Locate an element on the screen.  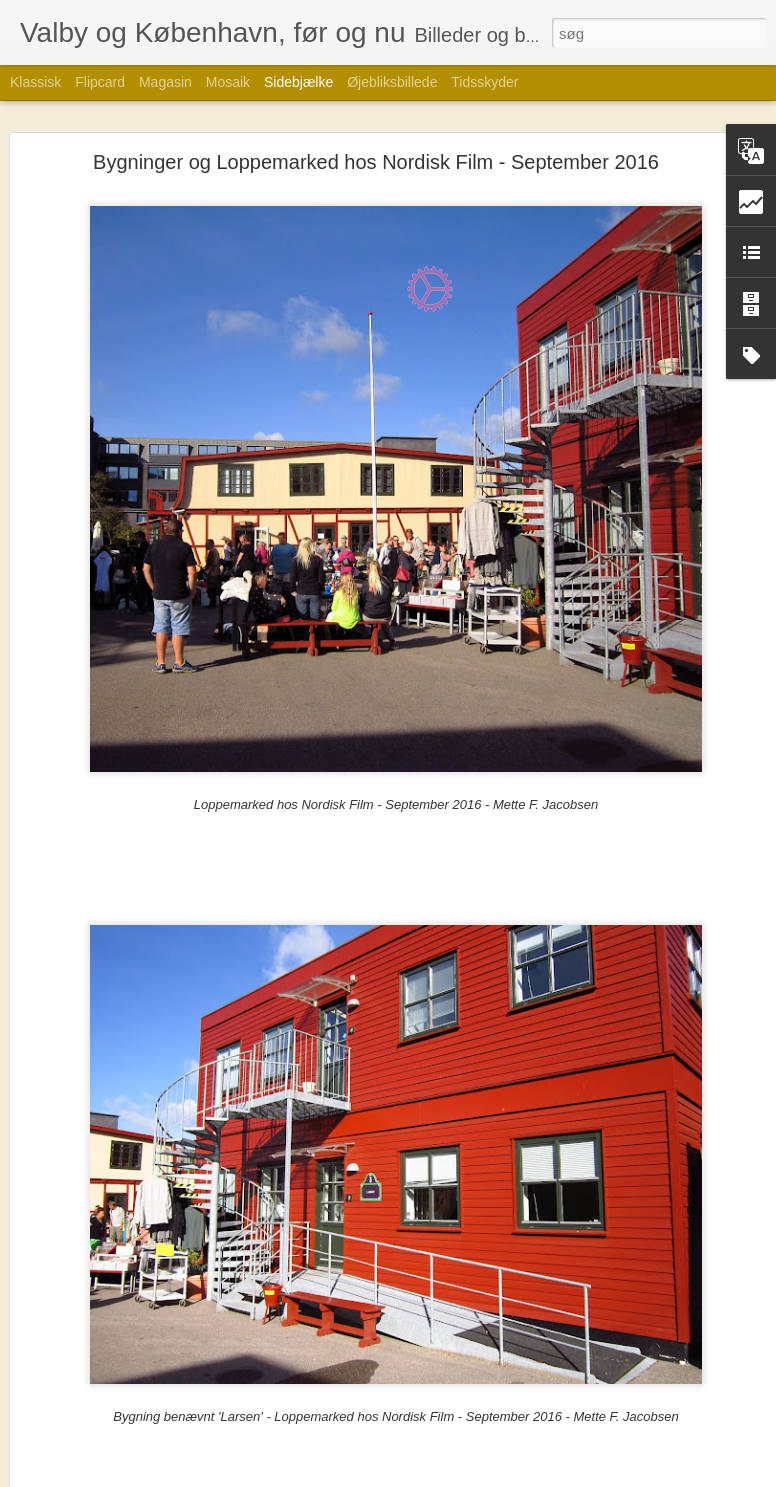
access settings or preferences is located at coordinates (430, 289).